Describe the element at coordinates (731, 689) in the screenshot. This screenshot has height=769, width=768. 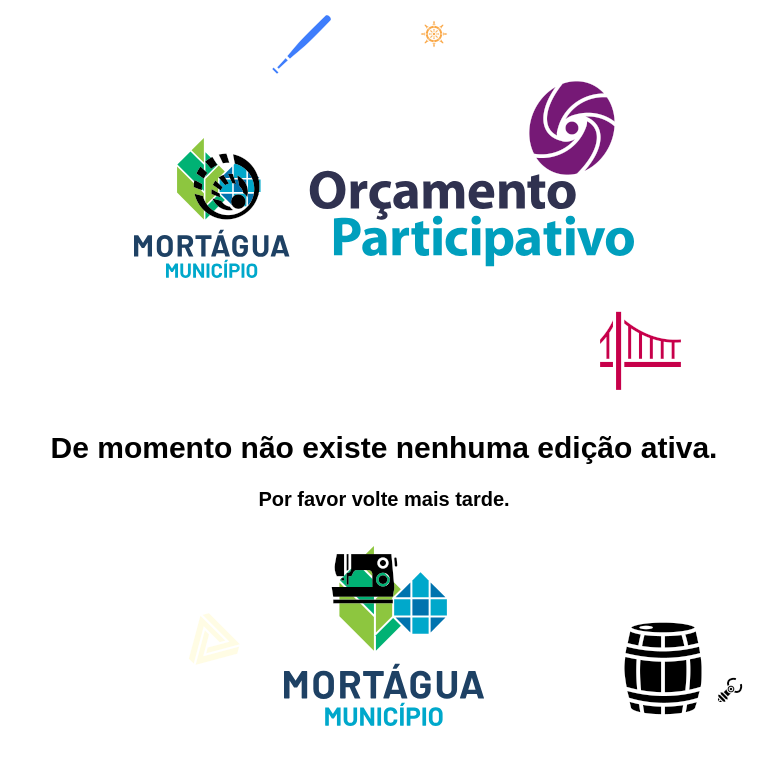
I see `activate robotic arm or grabber tool` at that location.